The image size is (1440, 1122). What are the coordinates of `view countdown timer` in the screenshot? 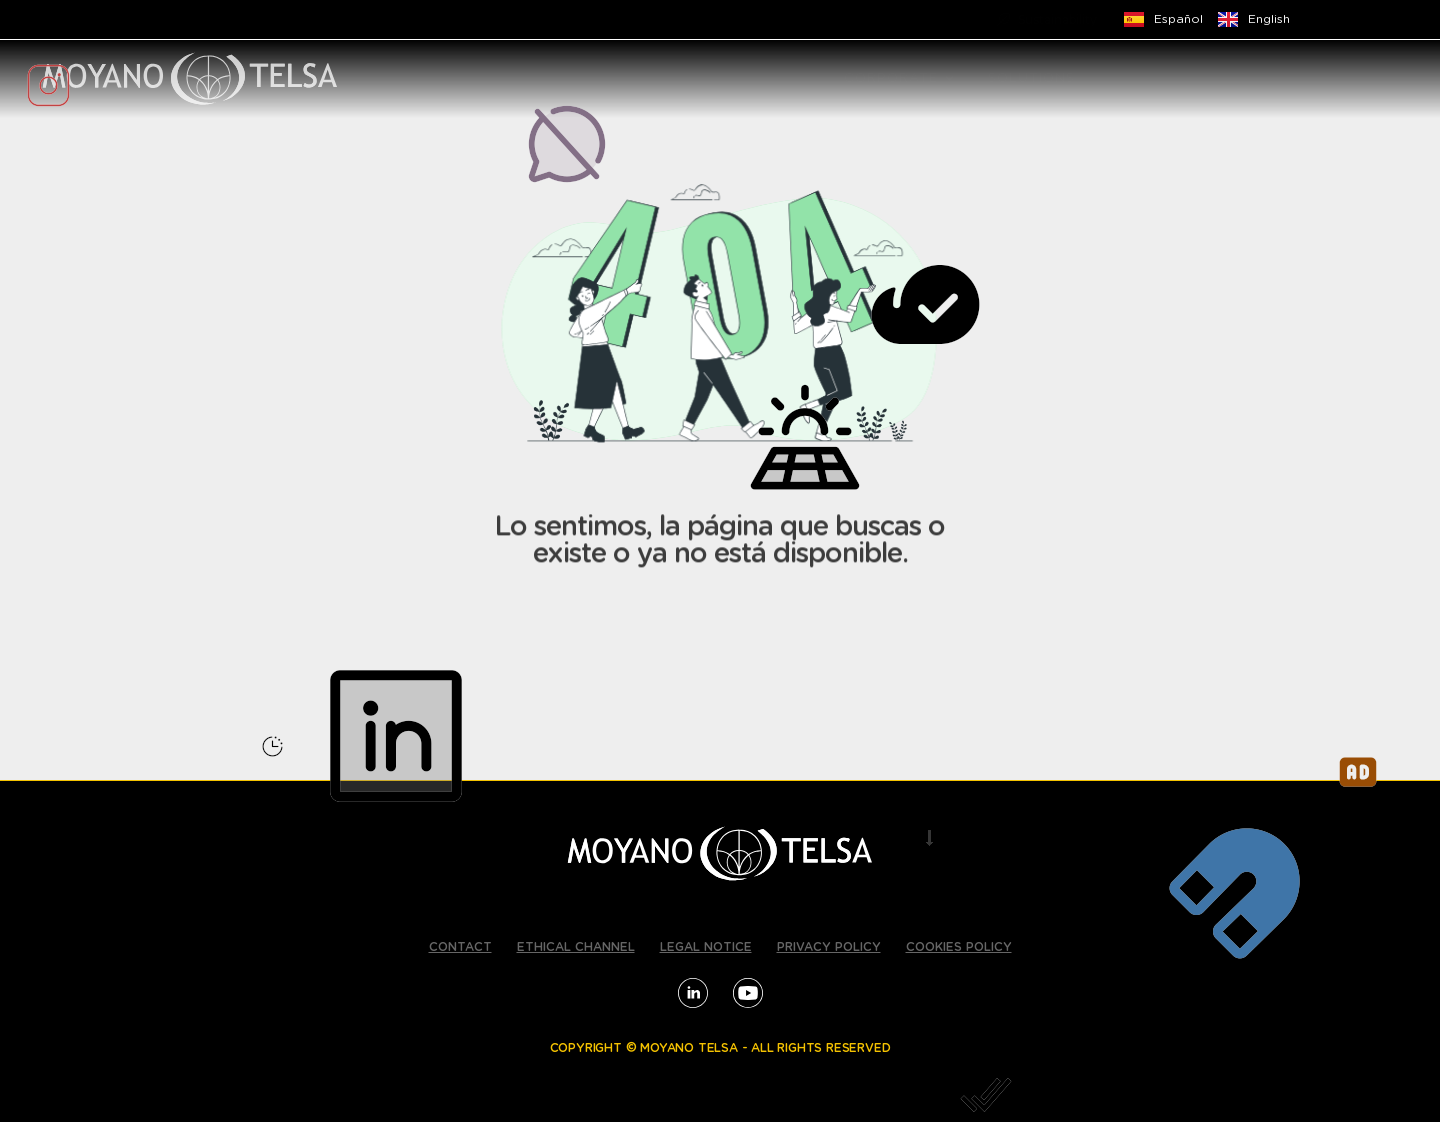 It's located at (272, 746).